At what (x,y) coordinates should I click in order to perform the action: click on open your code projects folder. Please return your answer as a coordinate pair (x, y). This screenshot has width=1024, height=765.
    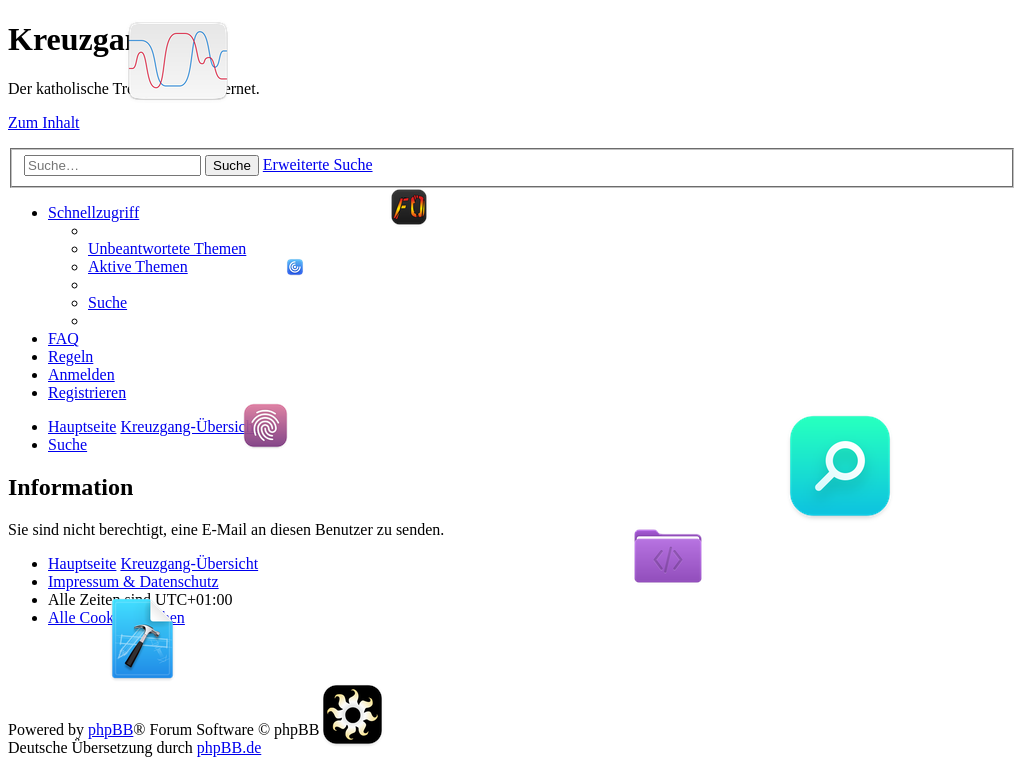
    Looking at the image, I should click on (668, 556).